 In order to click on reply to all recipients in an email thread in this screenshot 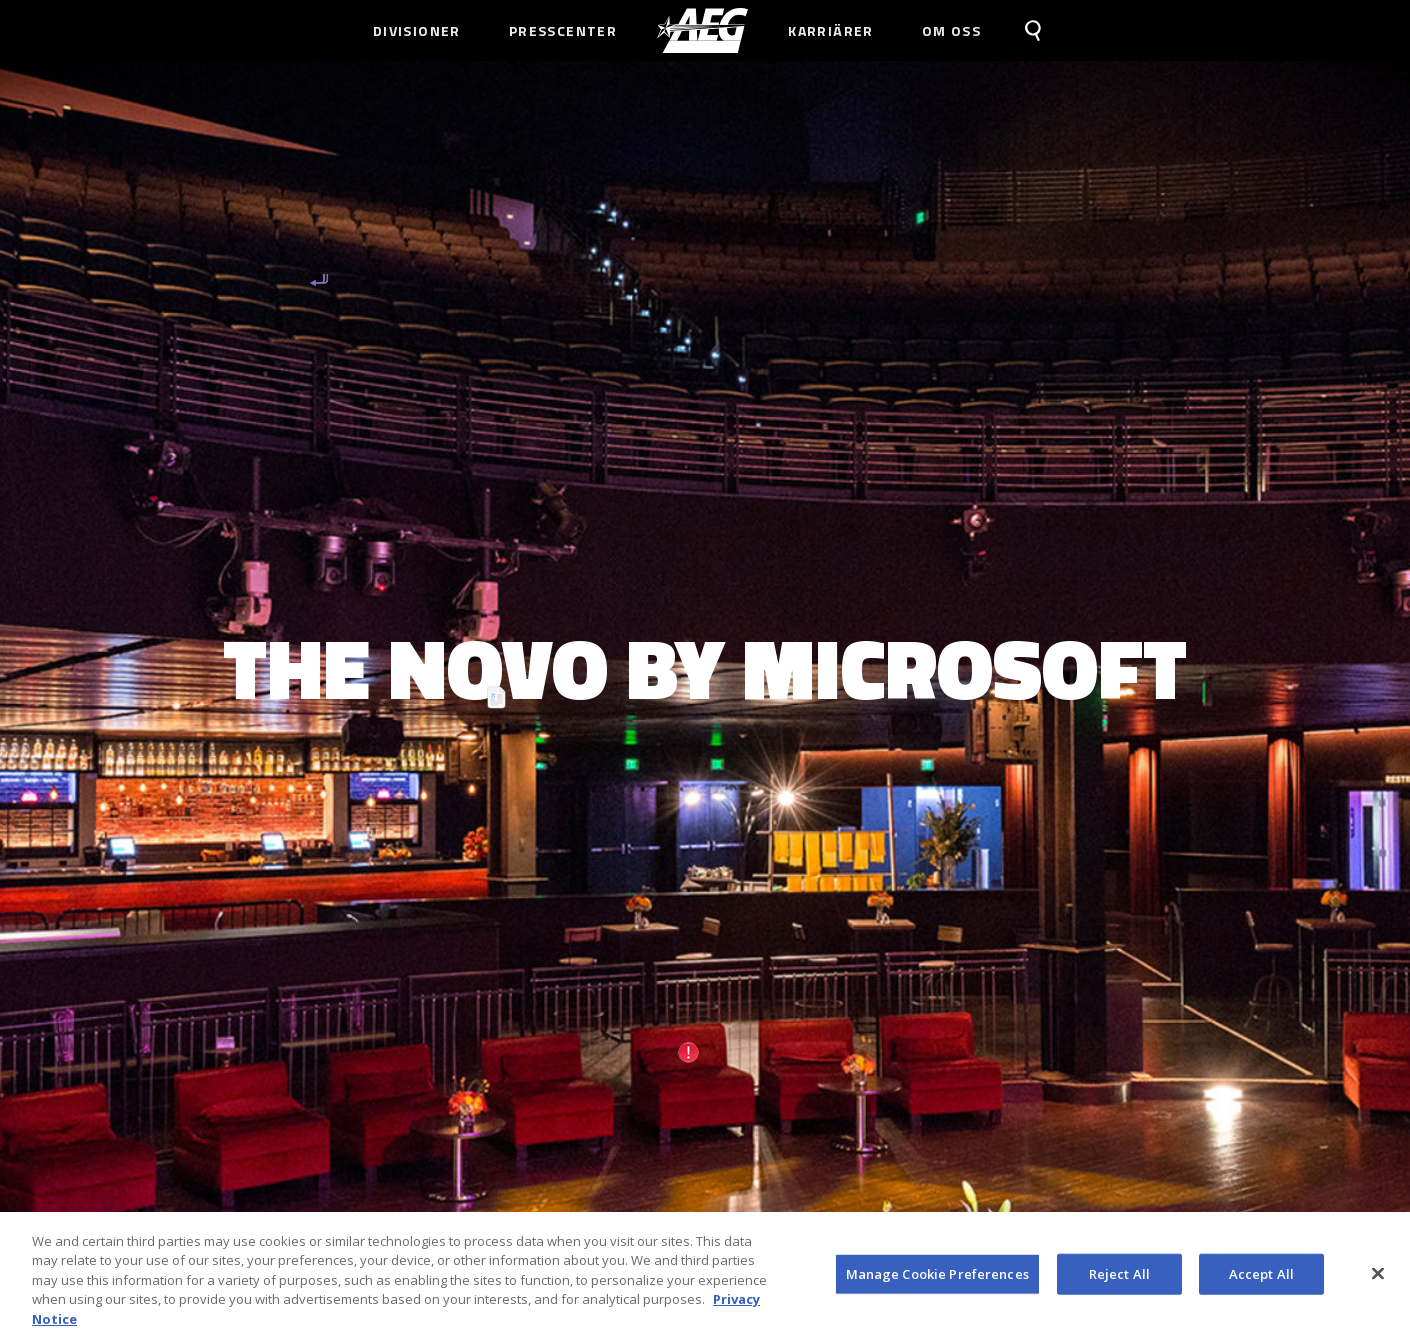, I will do `click(319, 279)`.